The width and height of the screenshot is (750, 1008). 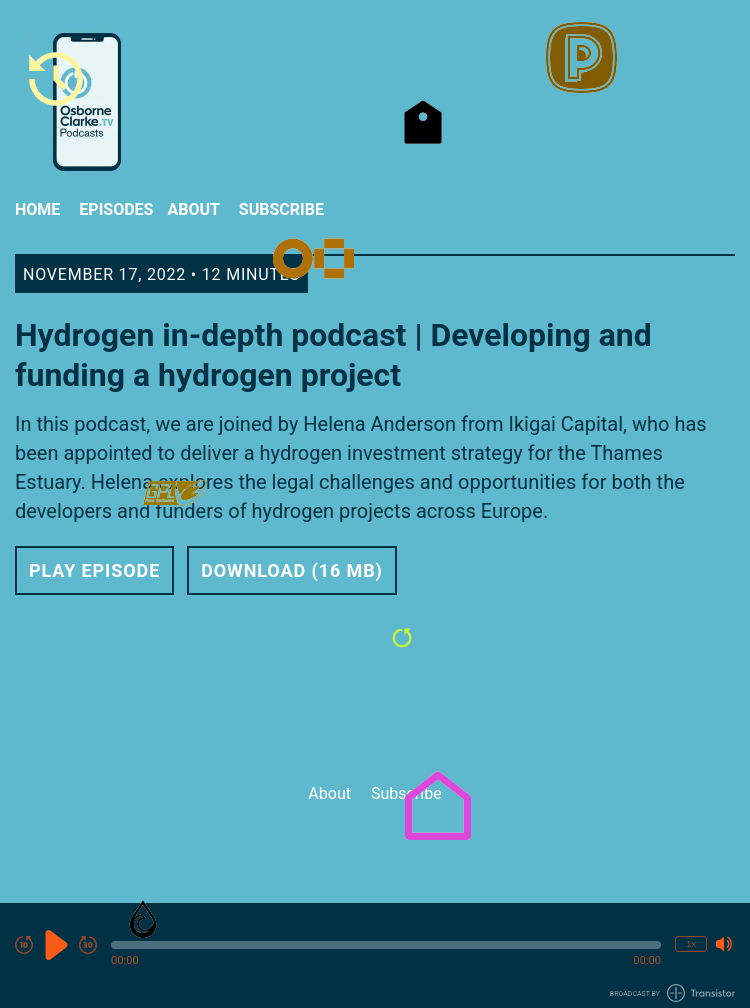 I want to click on open deluge torrent client, so click(x=143, y=919).